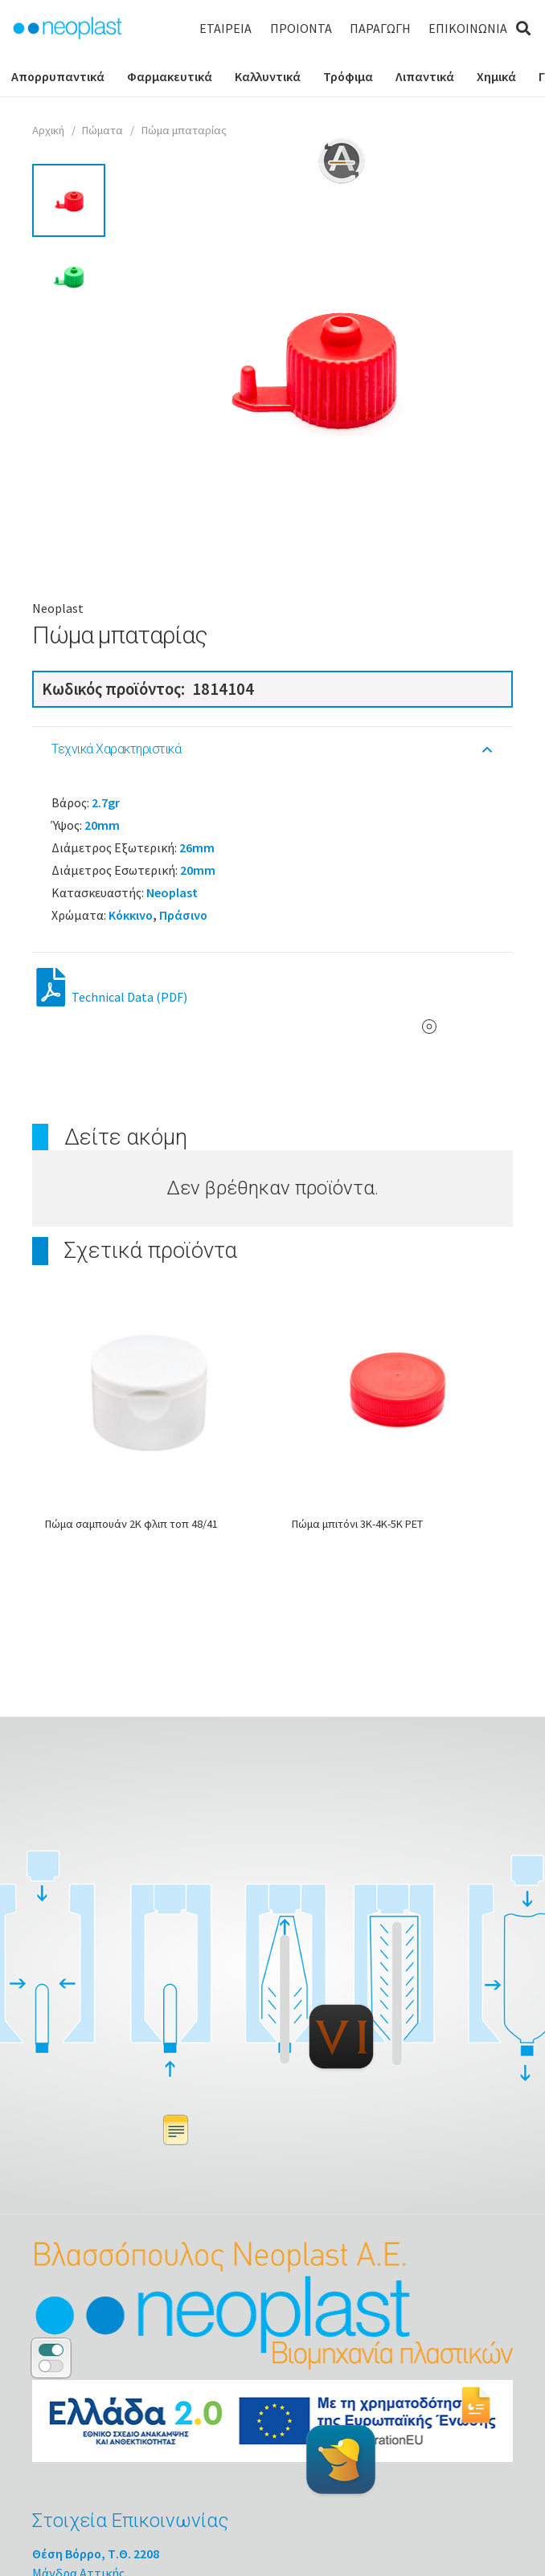  I want to click on open a presentation file, so click(476, 2406).